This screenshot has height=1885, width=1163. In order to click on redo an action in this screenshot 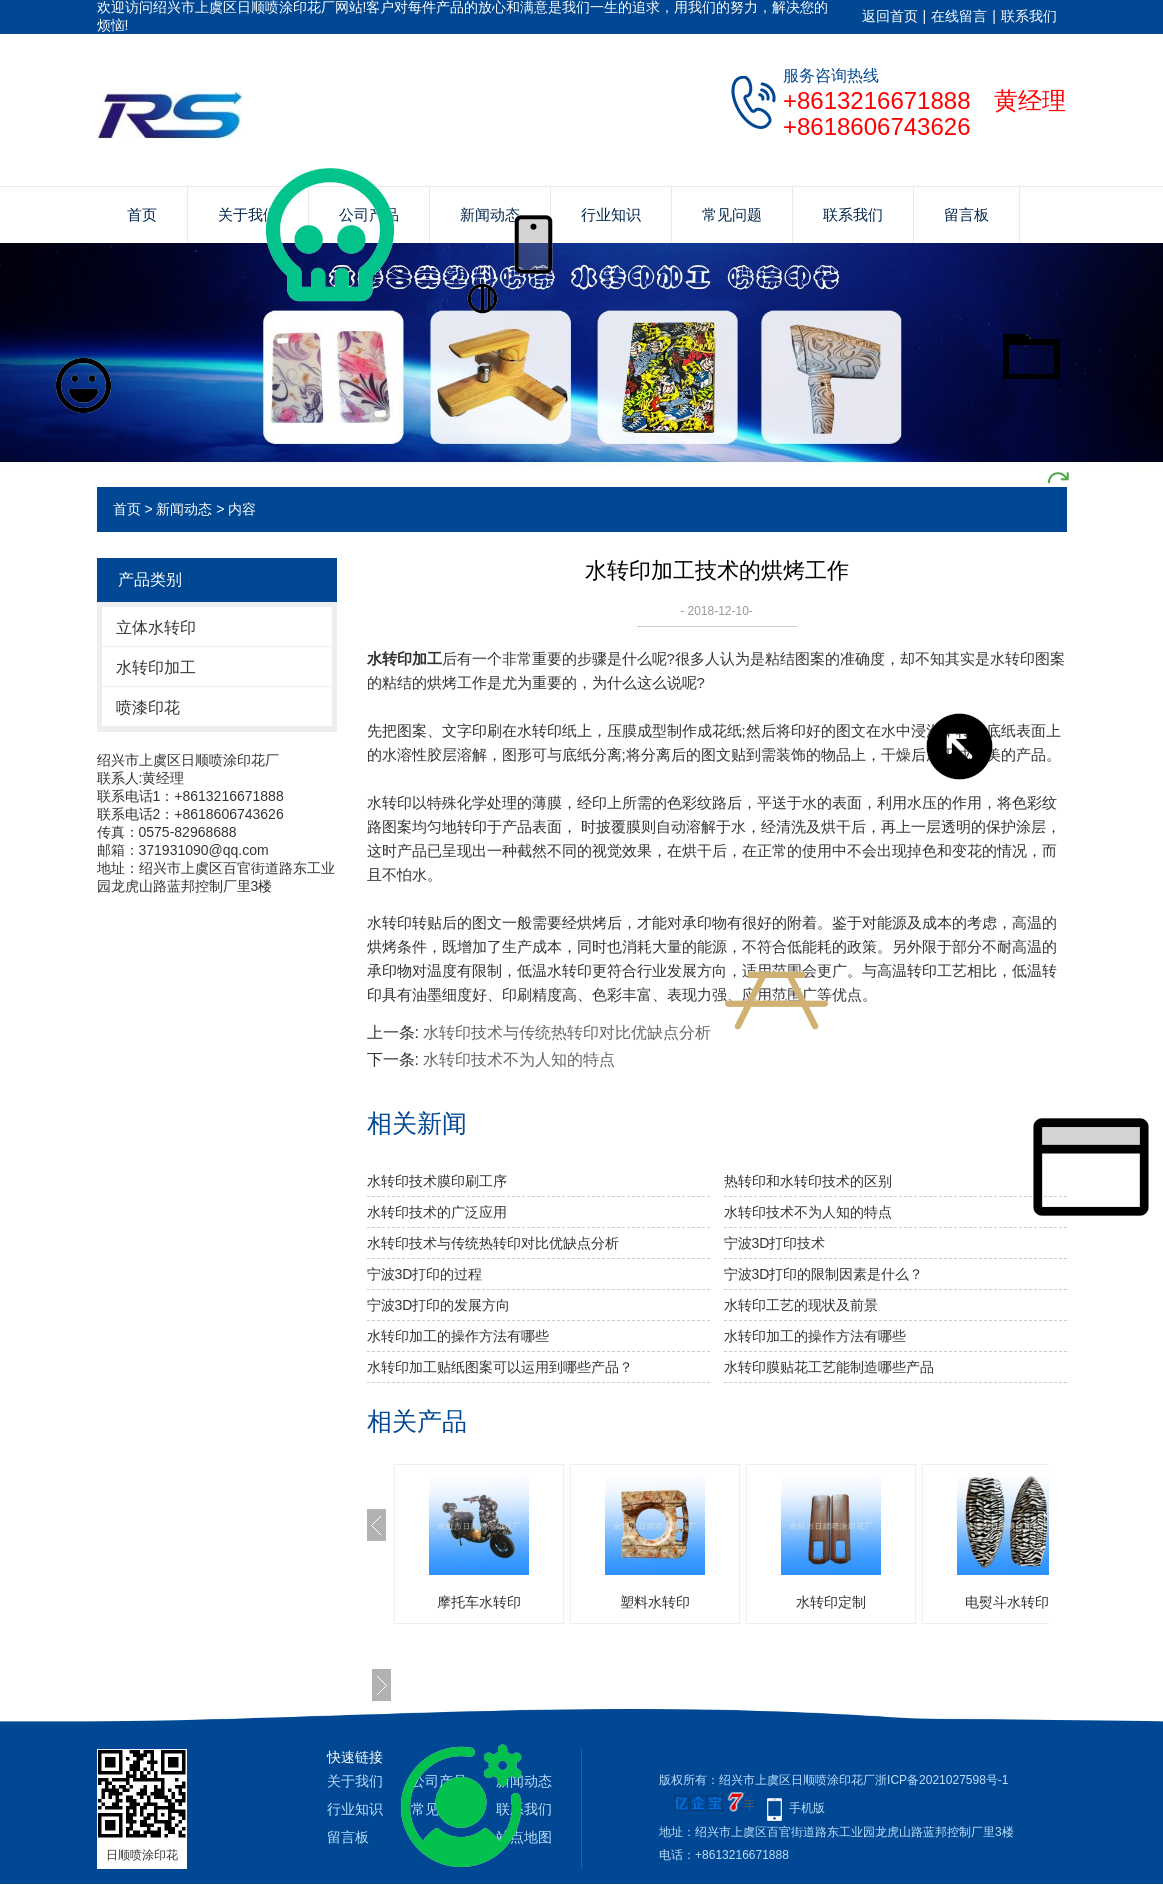, I will do `click(1058, 477)`.